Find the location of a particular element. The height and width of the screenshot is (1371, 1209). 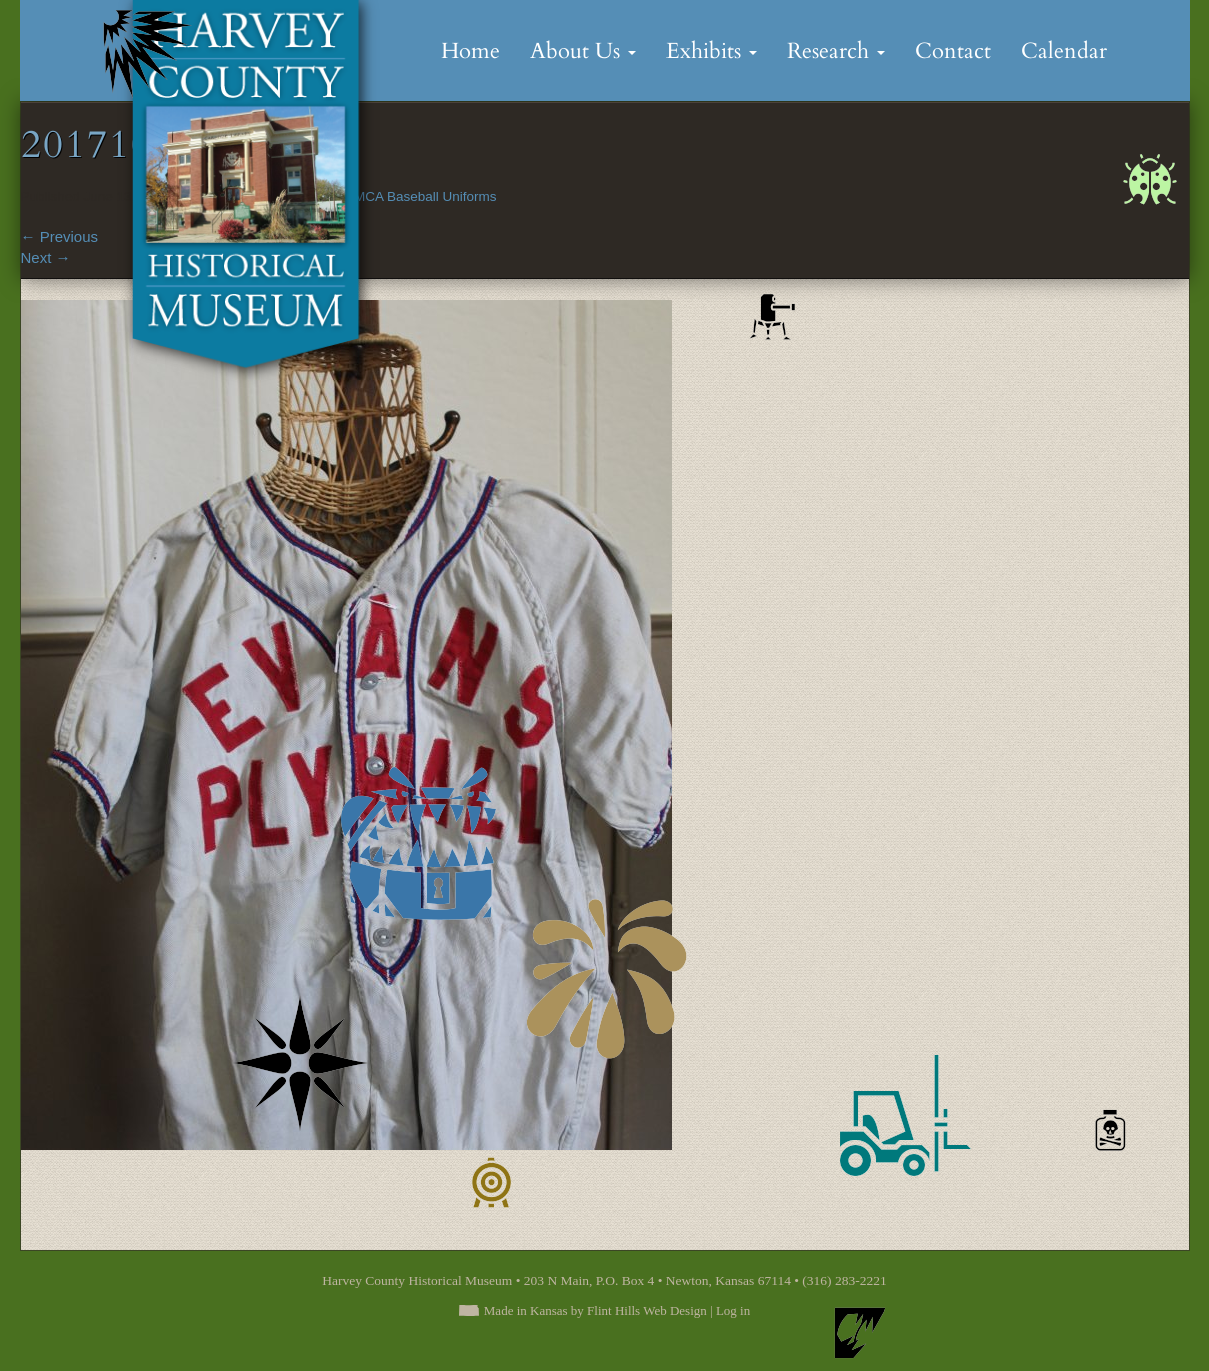

toggle brightness or light mode is located at coordinates (149, 55).